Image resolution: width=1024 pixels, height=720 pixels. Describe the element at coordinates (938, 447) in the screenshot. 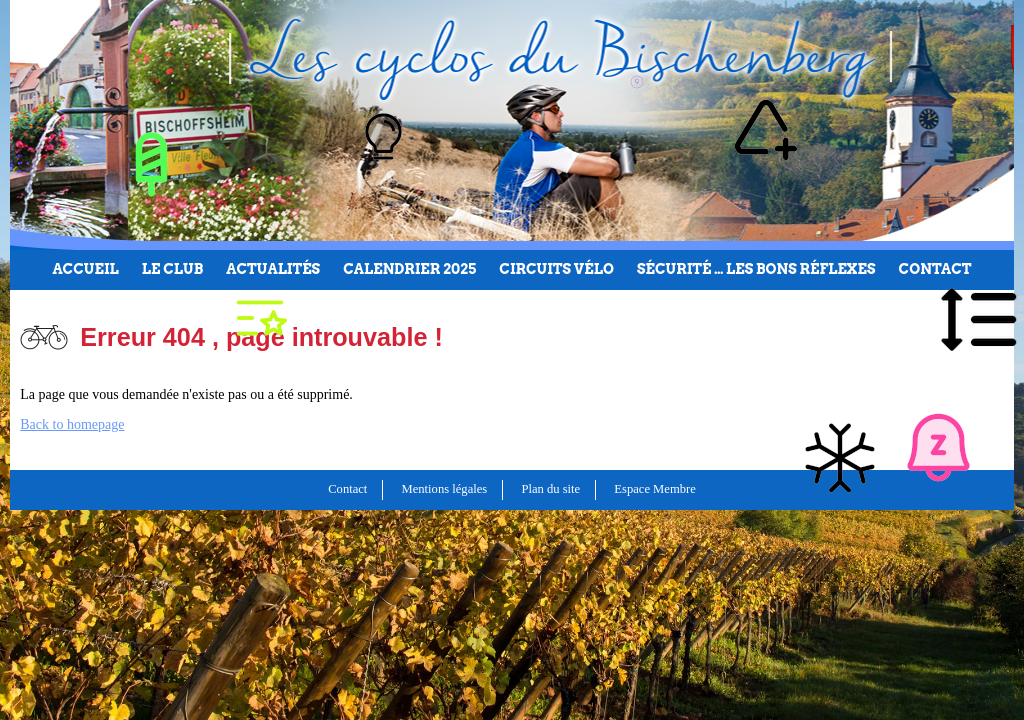

I see `mute notifications while sleeping` at that location.